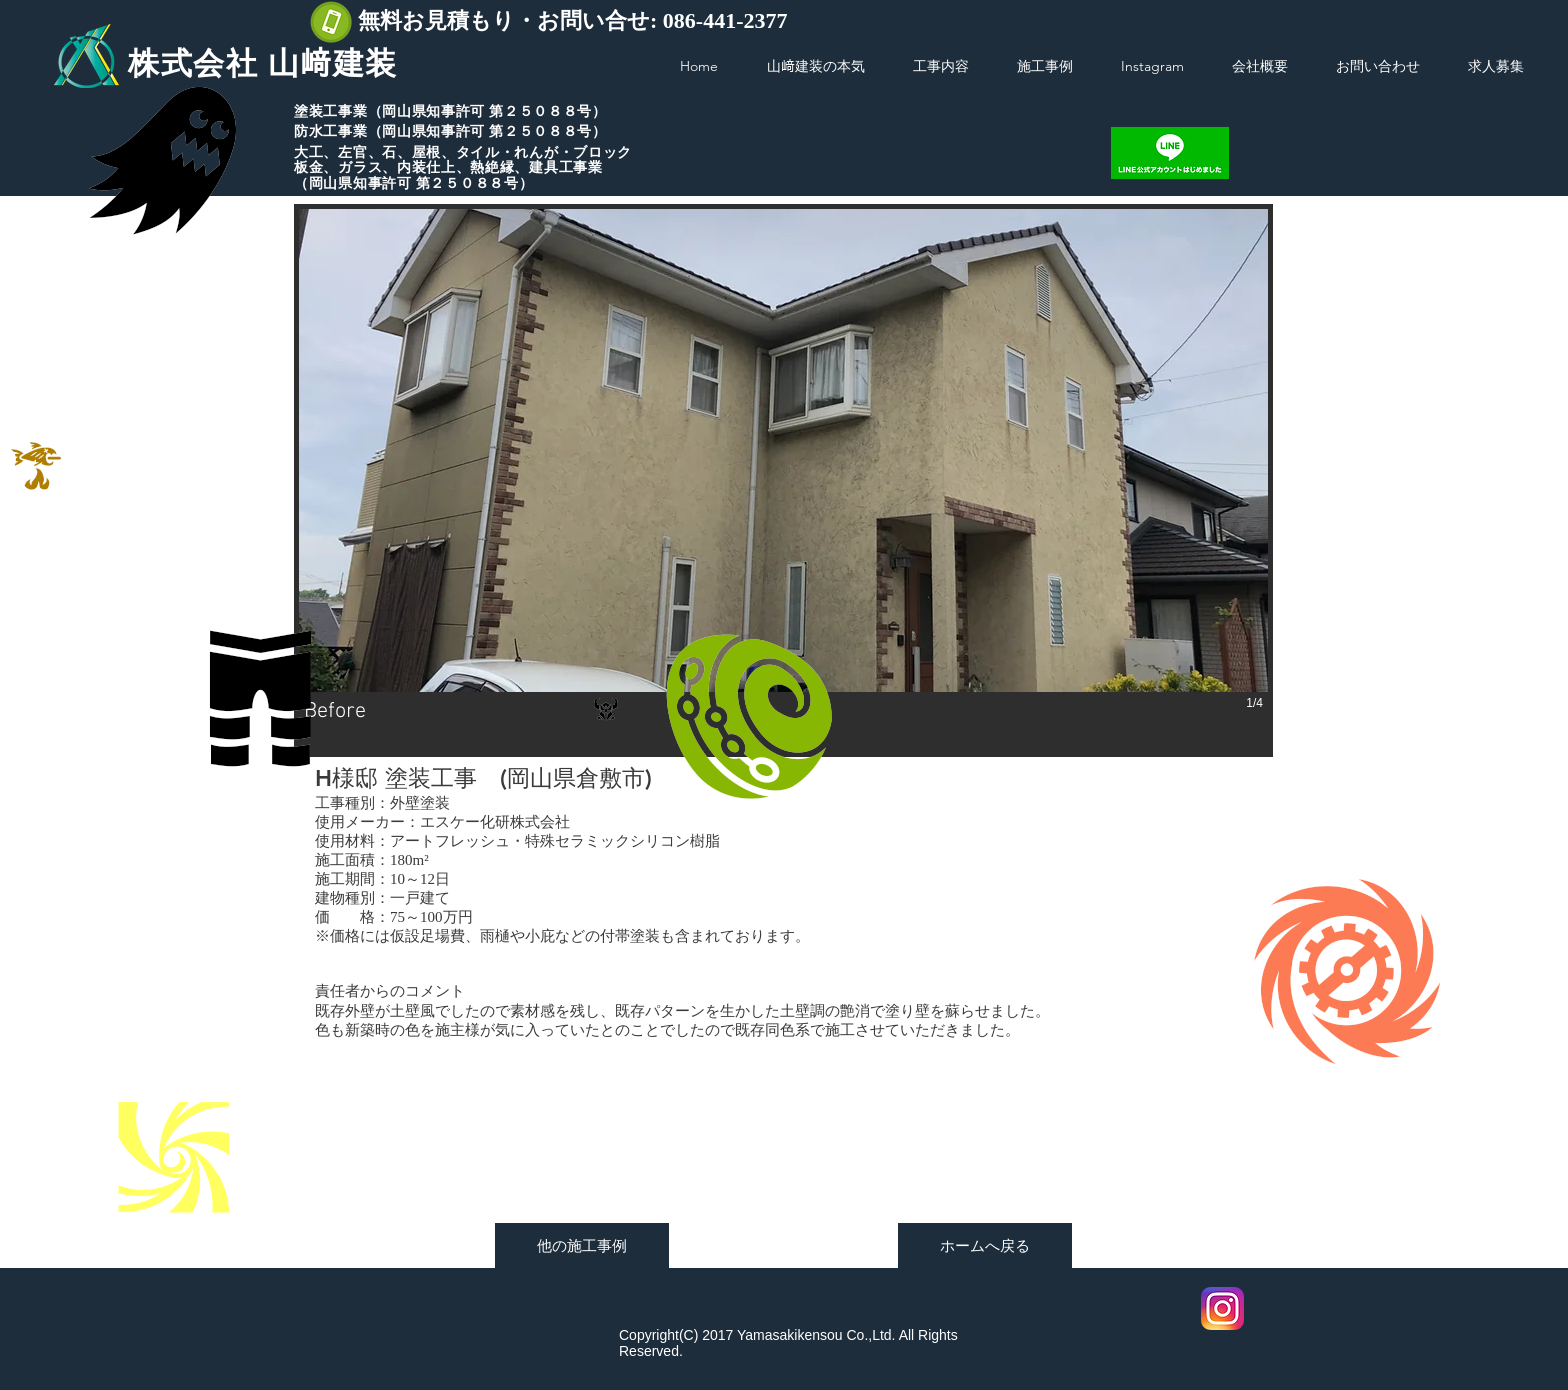  What do you see at coordinates (1347, 971) in the screenshot?
I see `activate overdrive or boost mode` at bounding box center [1347, 971].